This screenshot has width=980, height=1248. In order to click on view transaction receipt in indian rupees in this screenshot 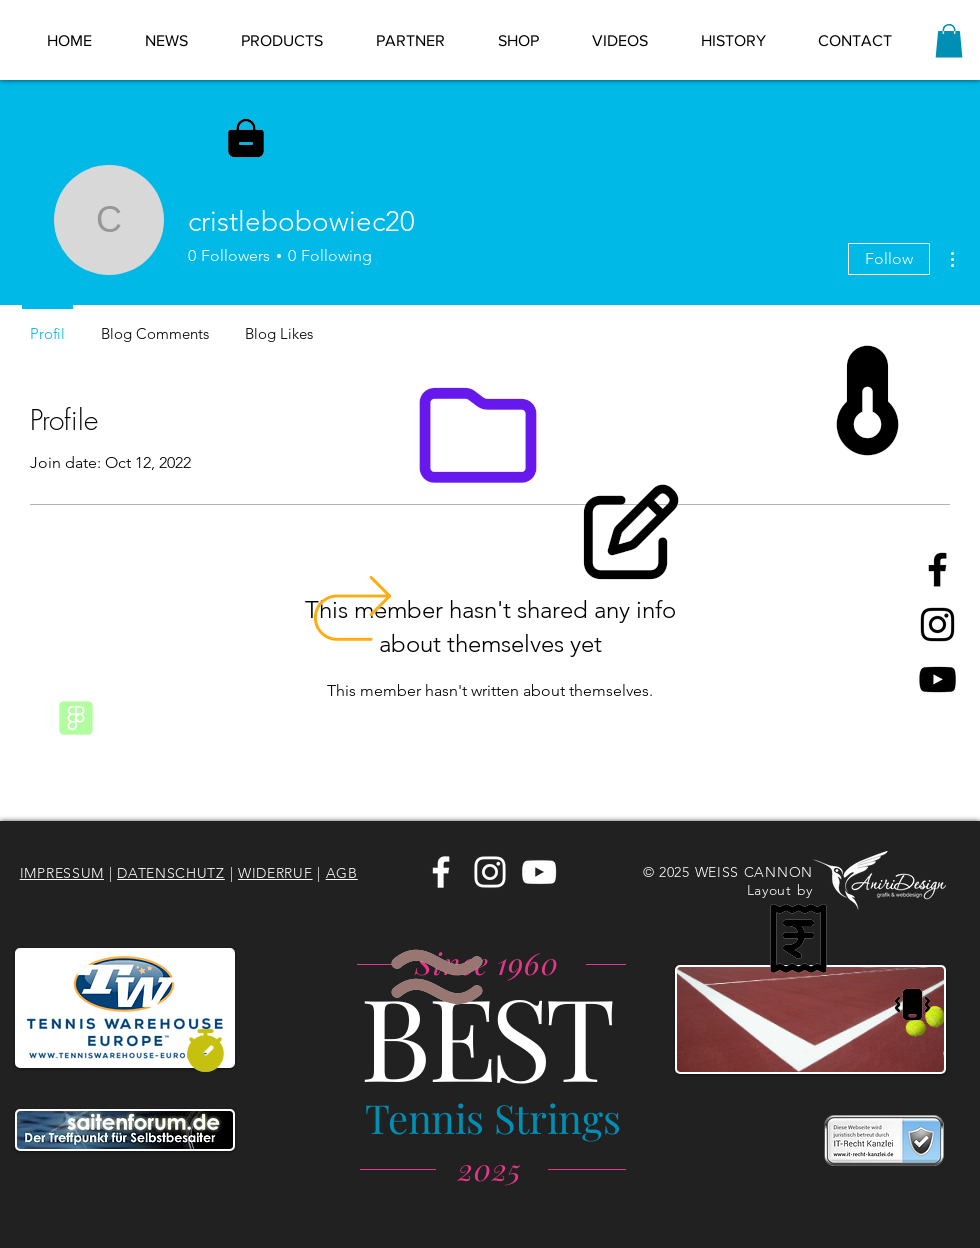, I will do `click(798, 938)`.